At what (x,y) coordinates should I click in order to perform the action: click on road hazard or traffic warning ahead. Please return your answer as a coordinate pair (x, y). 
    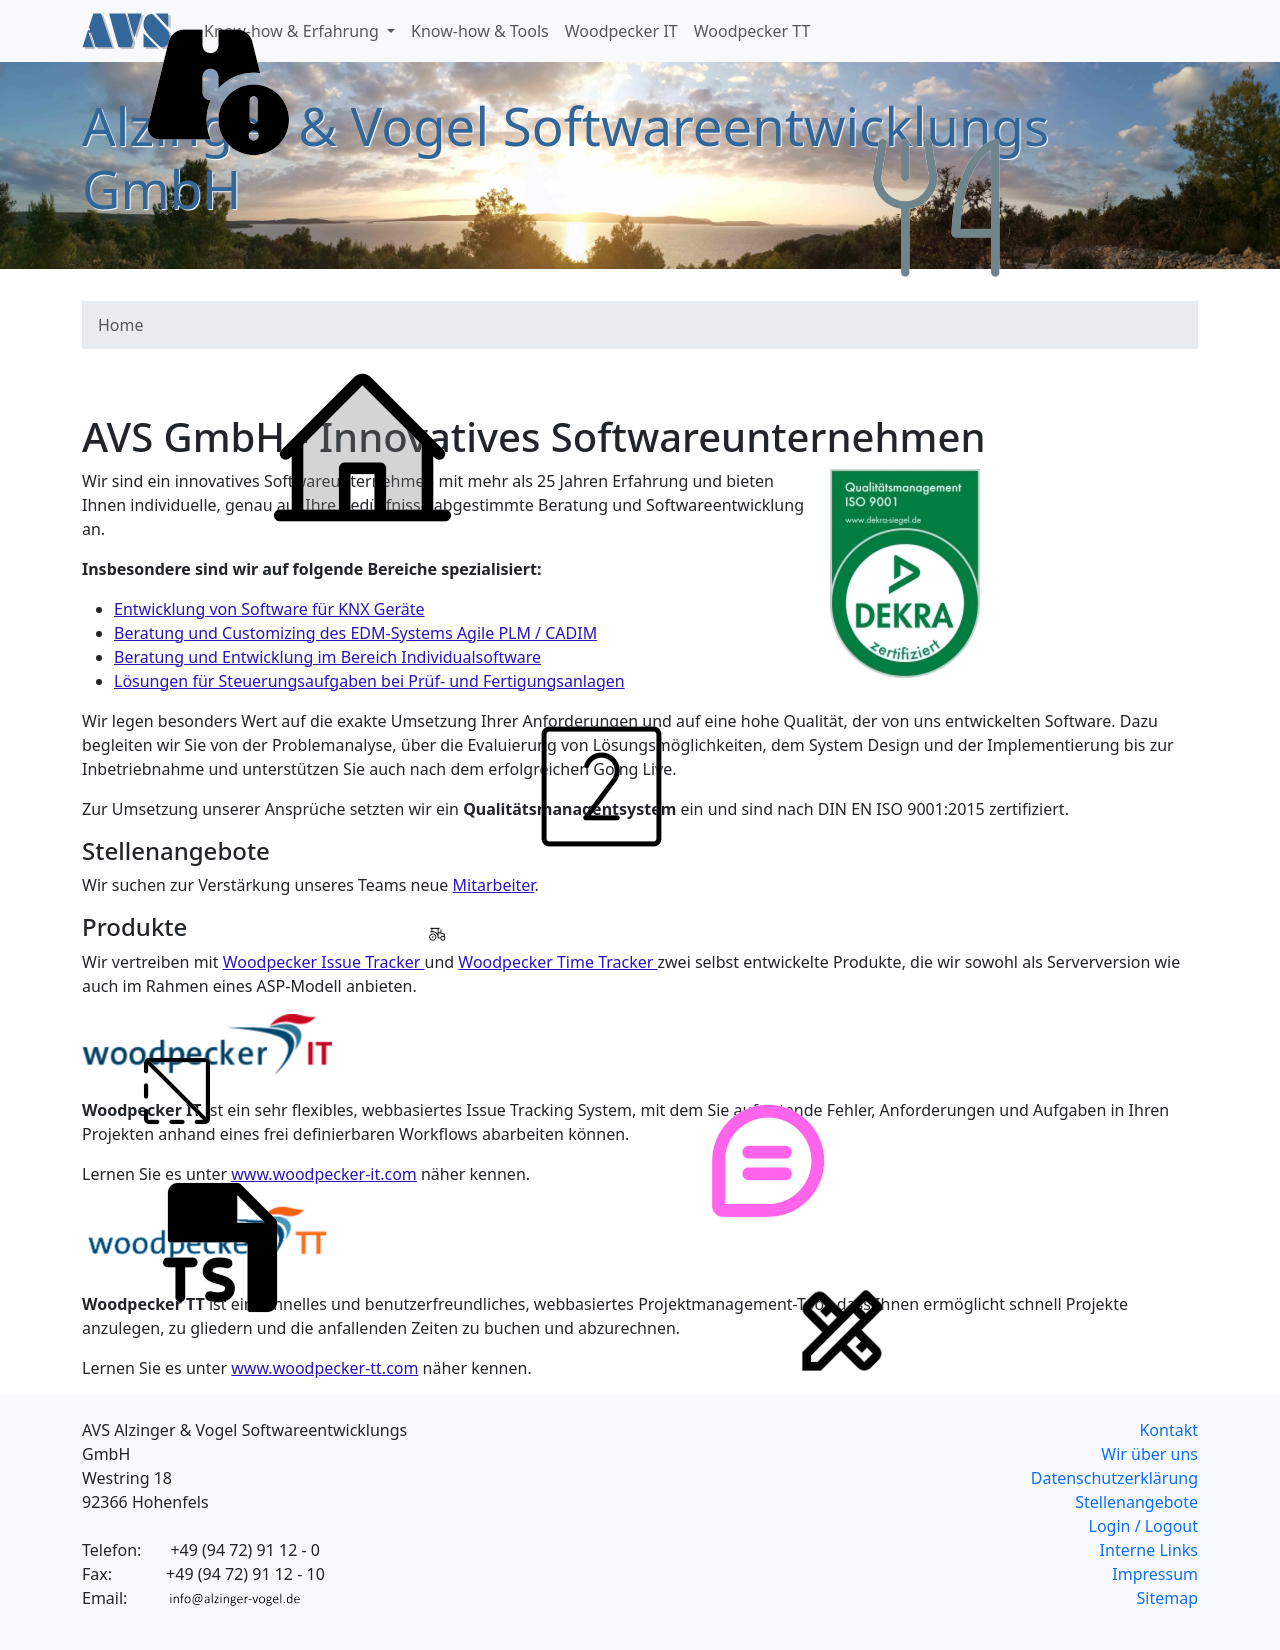
    Looking at the image, I should click on (210, 84).